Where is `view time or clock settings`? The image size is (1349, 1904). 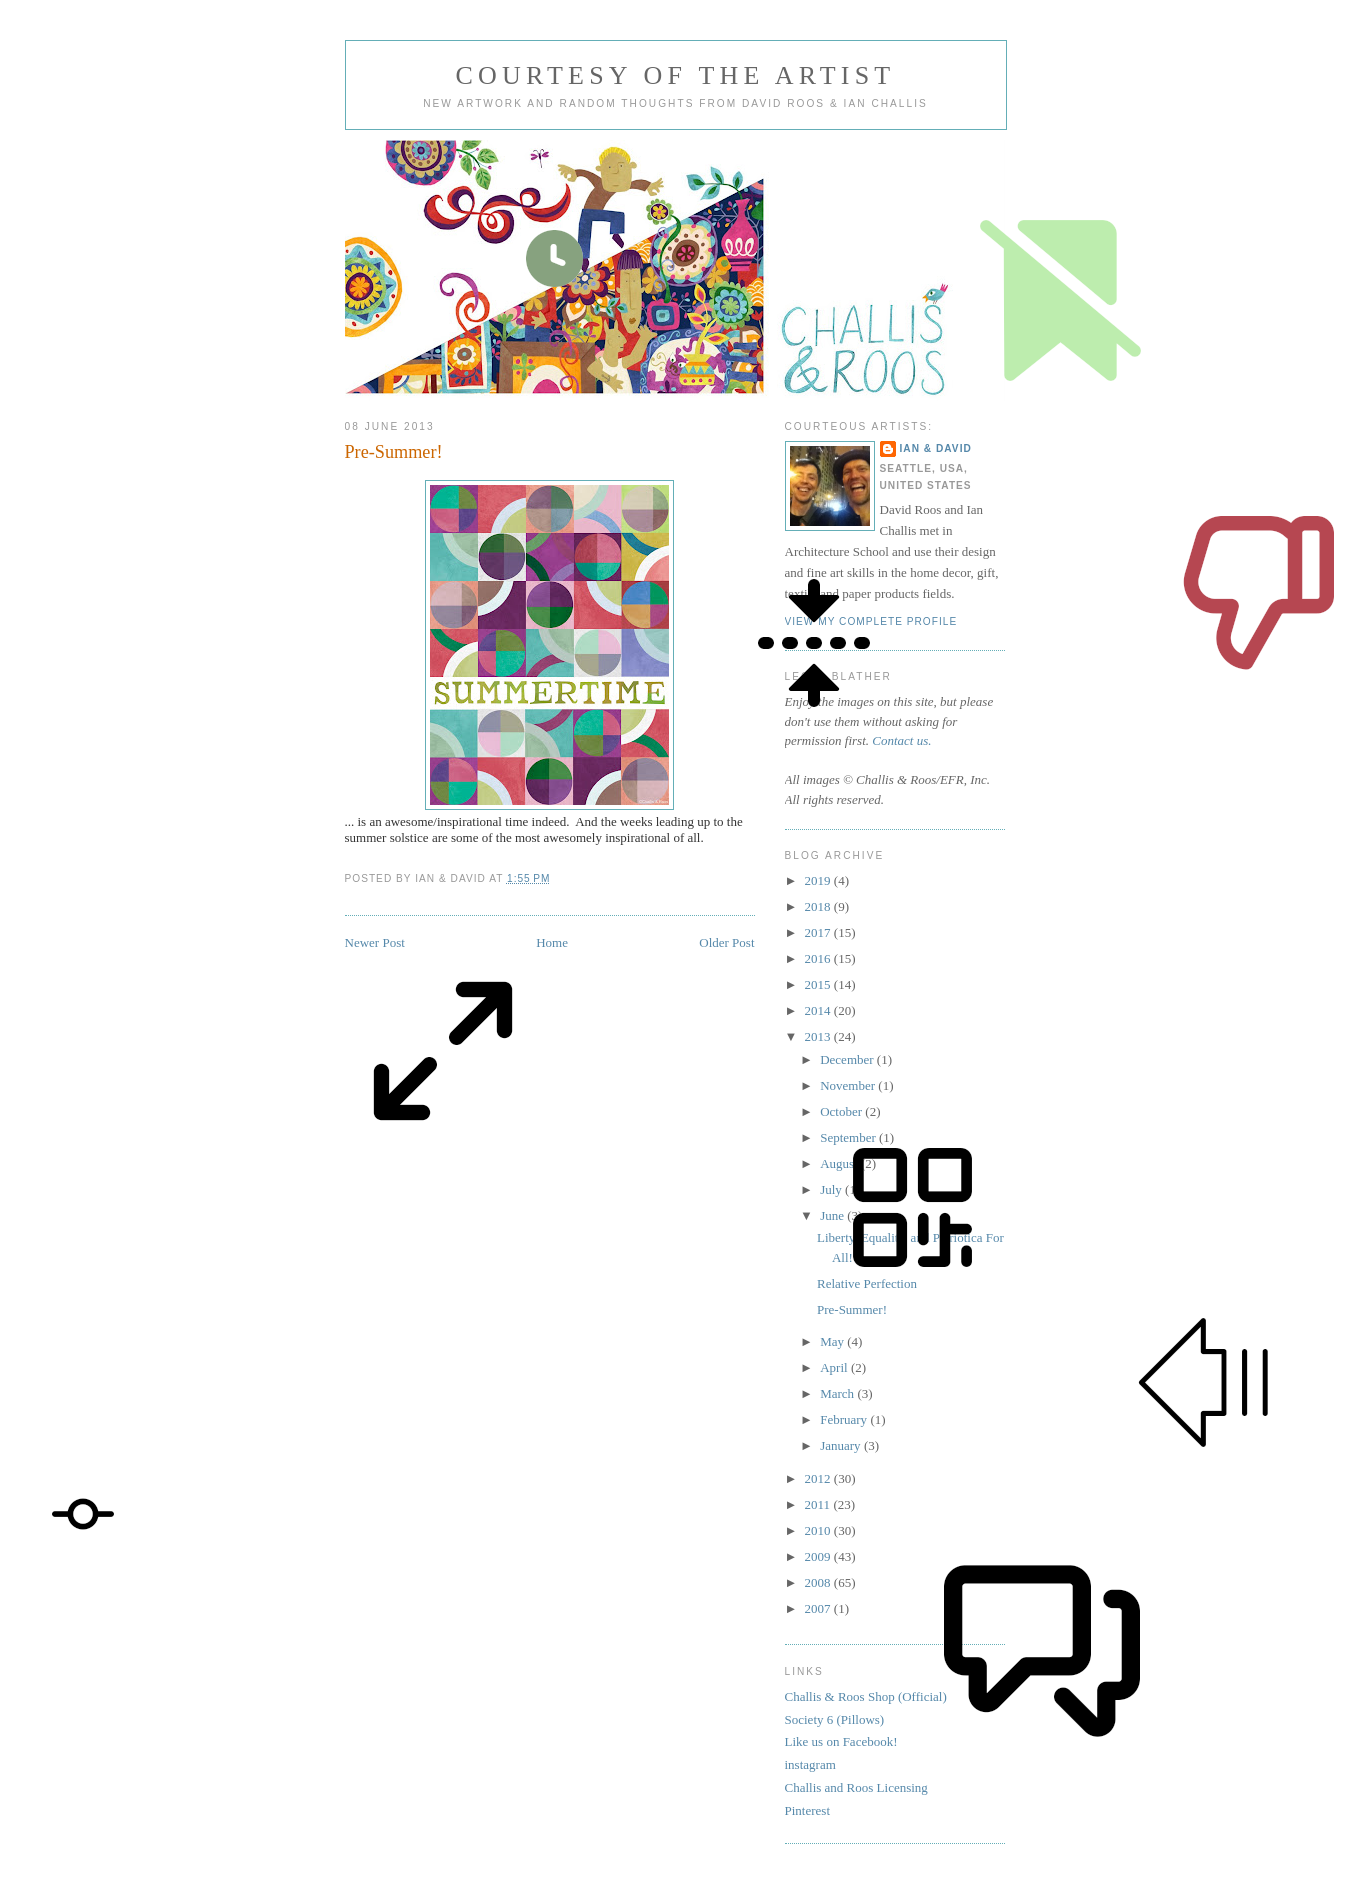 view time or clock settings is located at coordinates (554, 258).